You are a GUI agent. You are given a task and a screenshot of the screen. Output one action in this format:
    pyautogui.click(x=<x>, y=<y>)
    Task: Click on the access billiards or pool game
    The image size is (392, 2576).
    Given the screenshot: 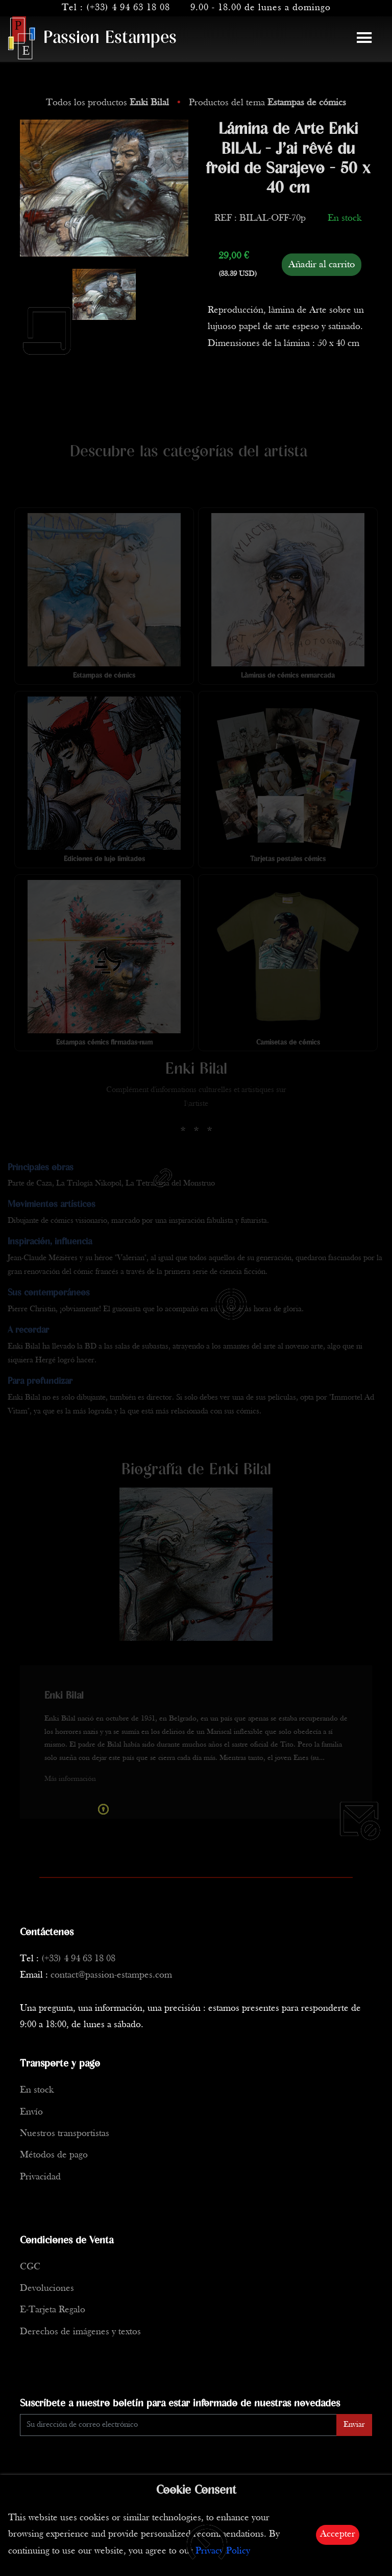 What is the action you would take?
    pyautogui.click(x=231, y=1304)
    